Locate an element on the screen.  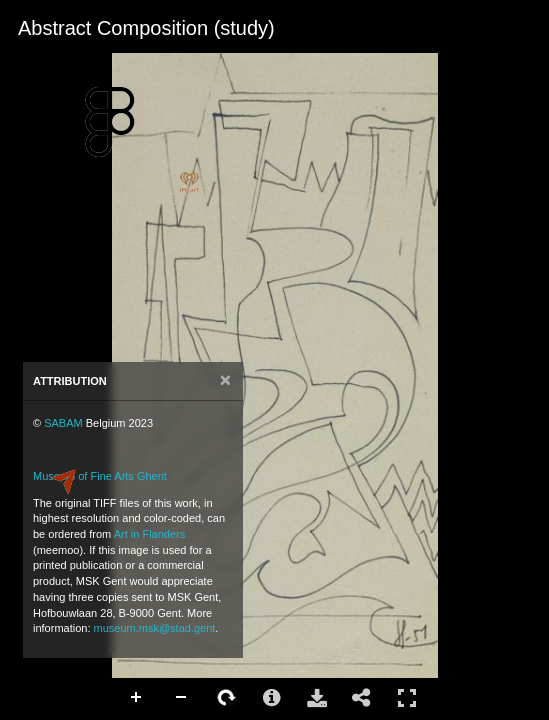
open iHeartRadio app is located at coordinates (189, 184).